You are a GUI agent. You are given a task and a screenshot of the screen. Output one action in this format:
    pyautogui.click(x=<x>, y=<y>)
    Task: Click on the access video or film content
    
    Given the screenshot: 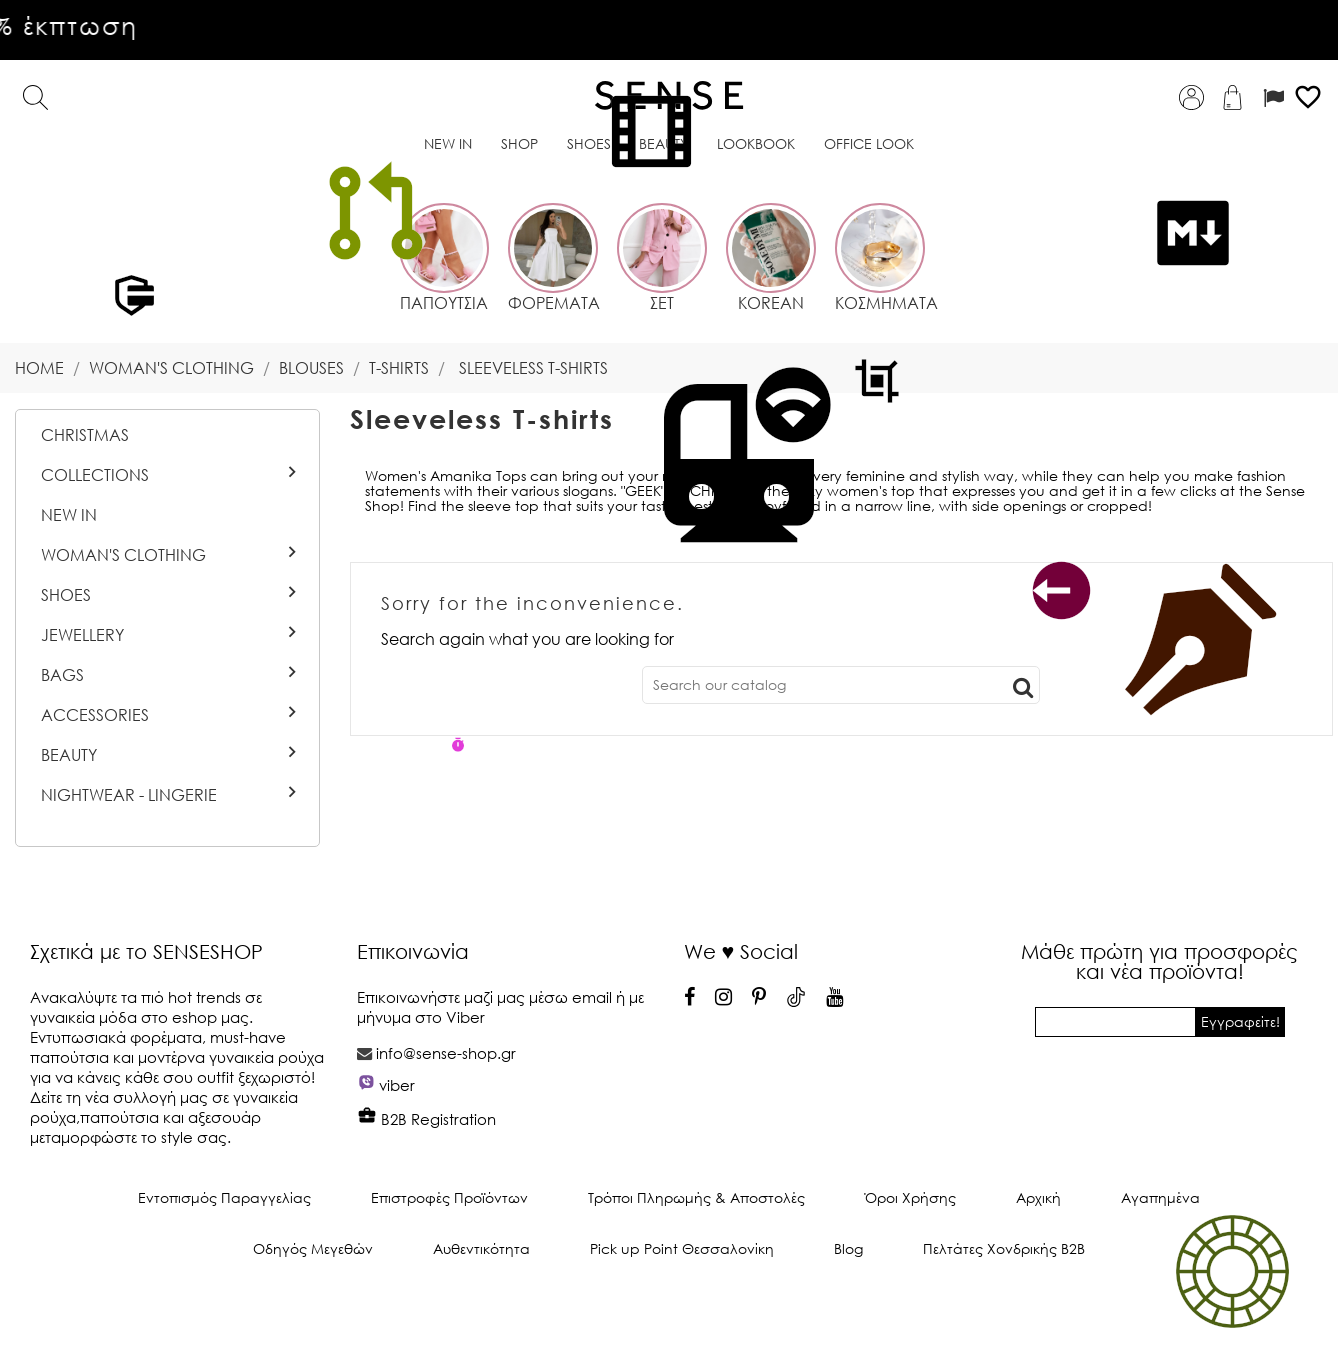 What is the action you would take?
    pyautogui.click(x=651, y=131)
    